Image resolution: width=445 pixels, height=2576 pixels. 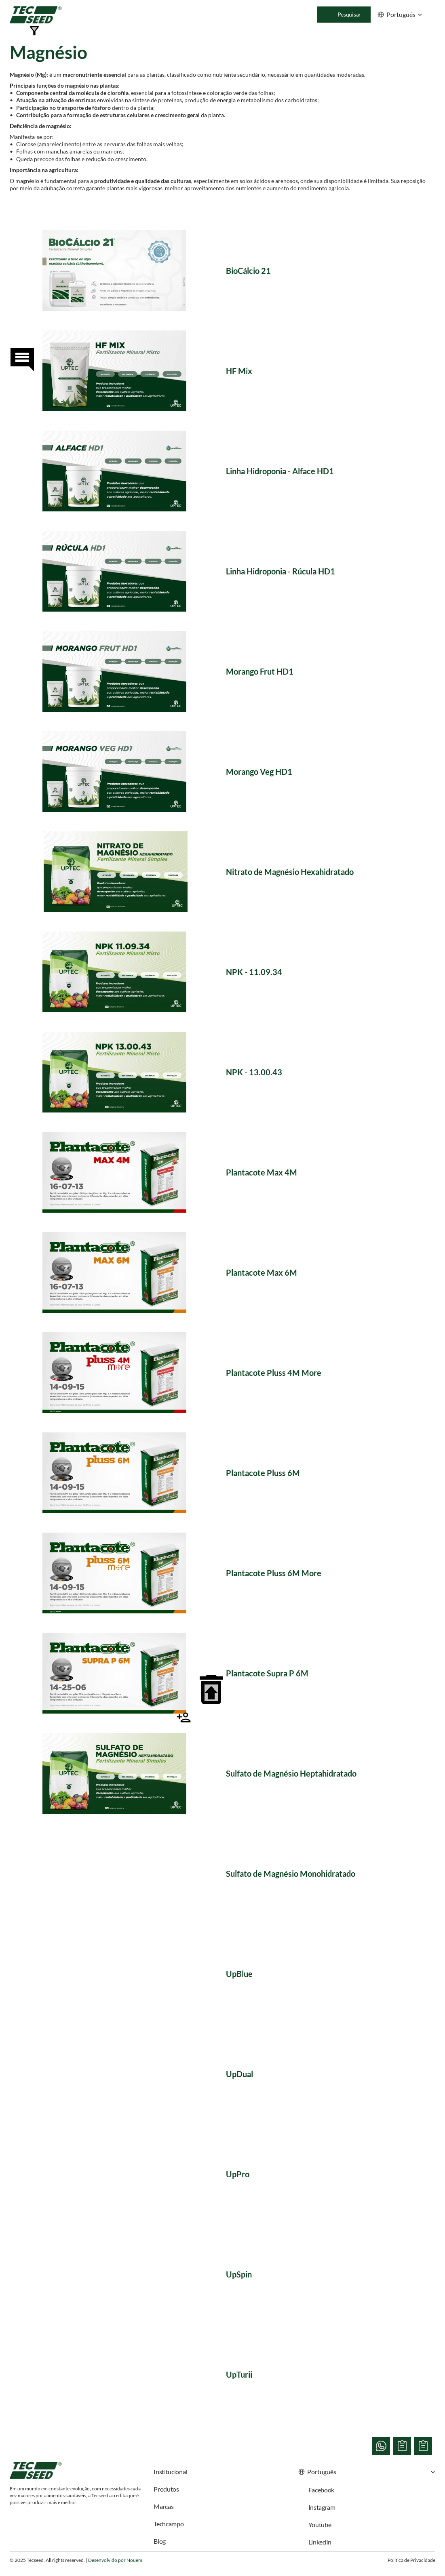 What do you see at coordinates (22, 360) in the screenshot?
I see `add a comment to the document` at bounding box center [22, 360].